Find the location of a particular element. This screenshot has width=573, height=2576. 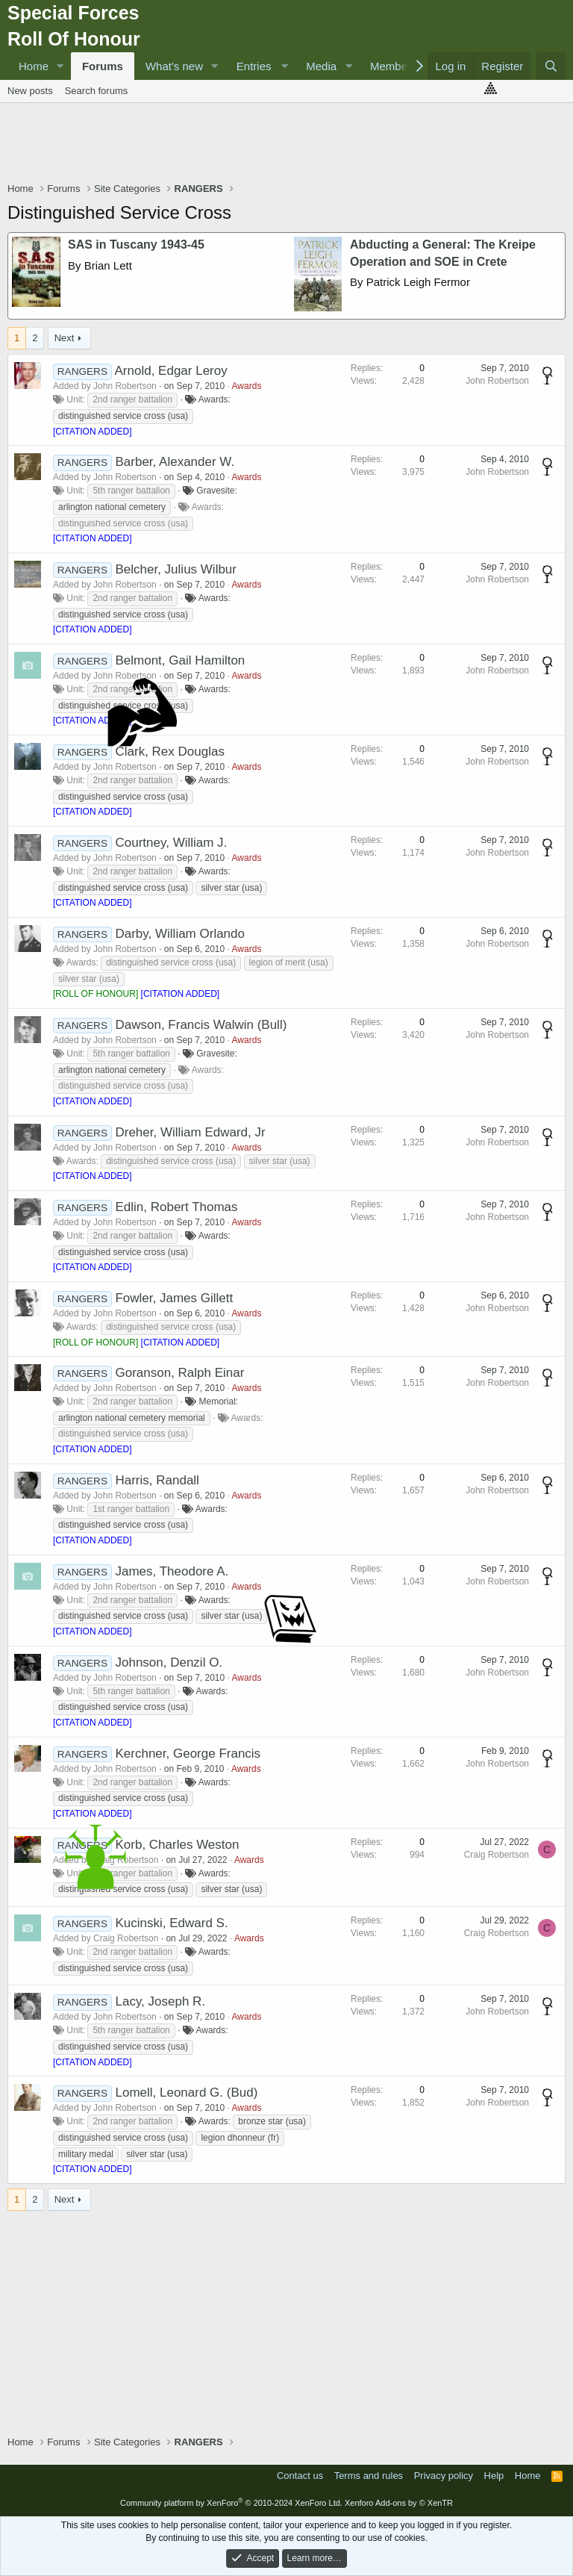

open the grimoire or spellbook is located at coordinates (289, 1620).